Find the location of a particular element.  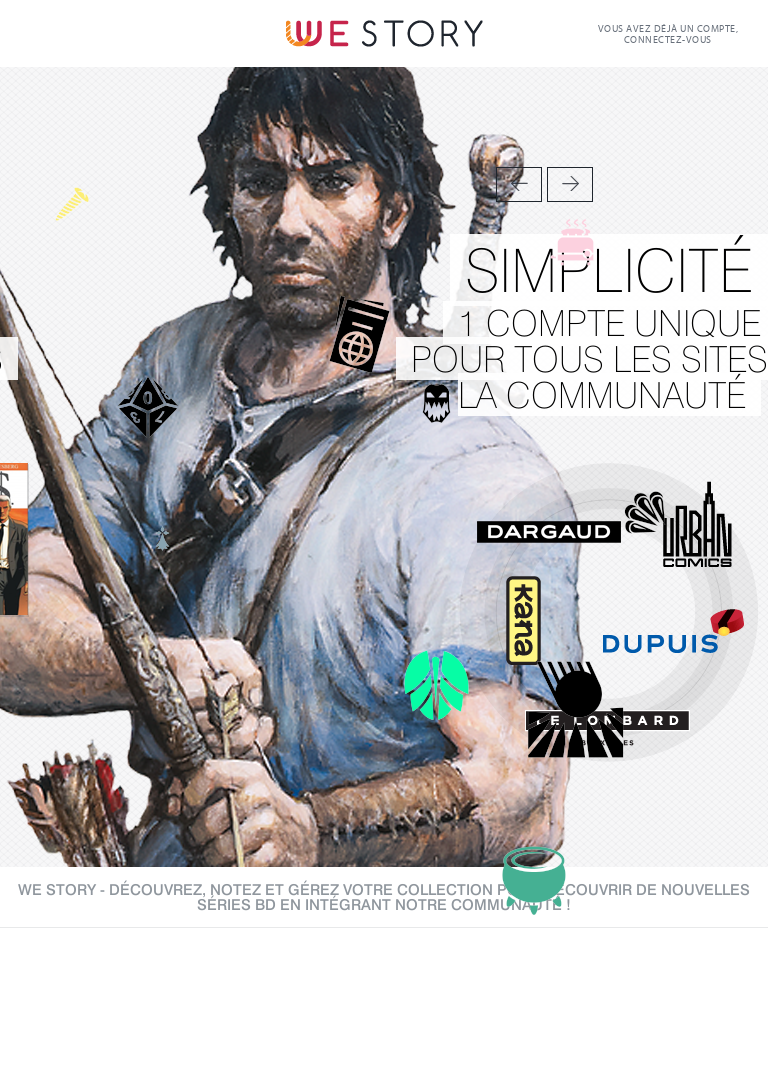

select claw or slash attack ability is located at coordinates (645, 512).